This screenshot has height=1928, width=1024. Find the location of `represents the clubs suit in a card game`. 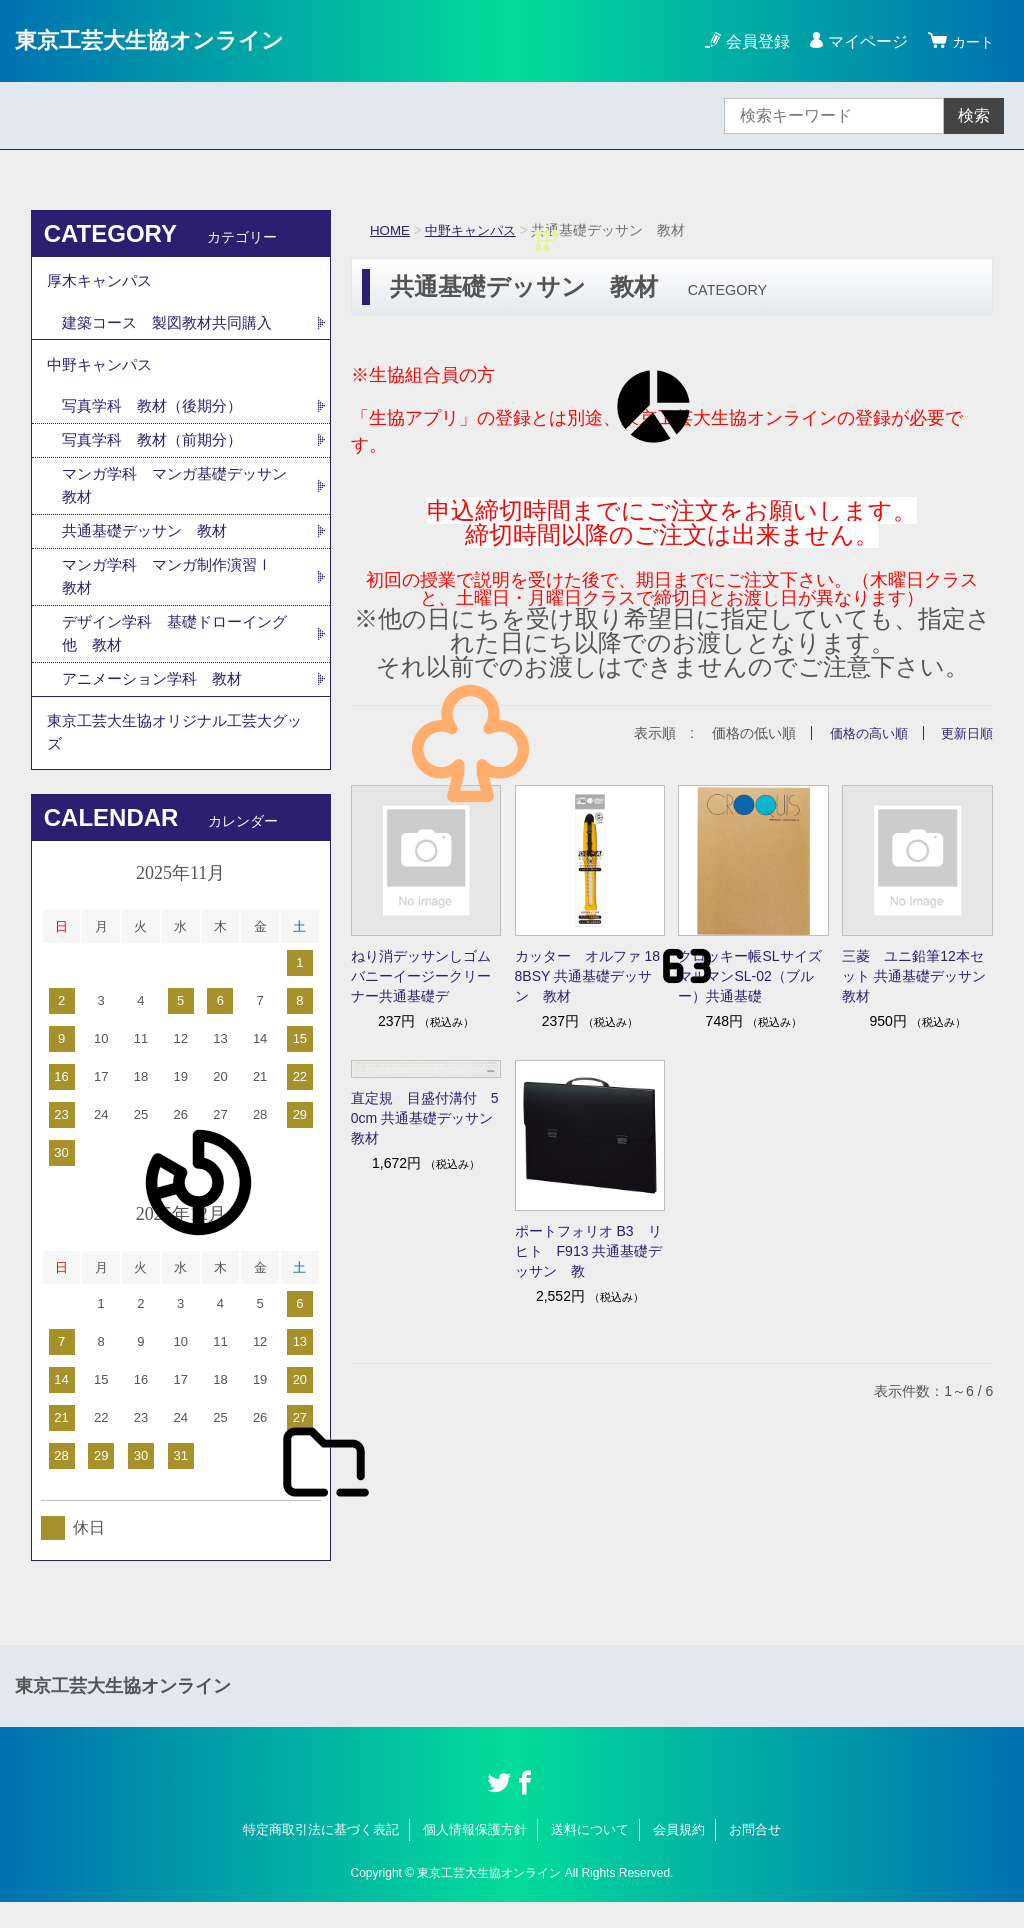

represents the clubs suit in a card game is located at coordinates (470, 743).